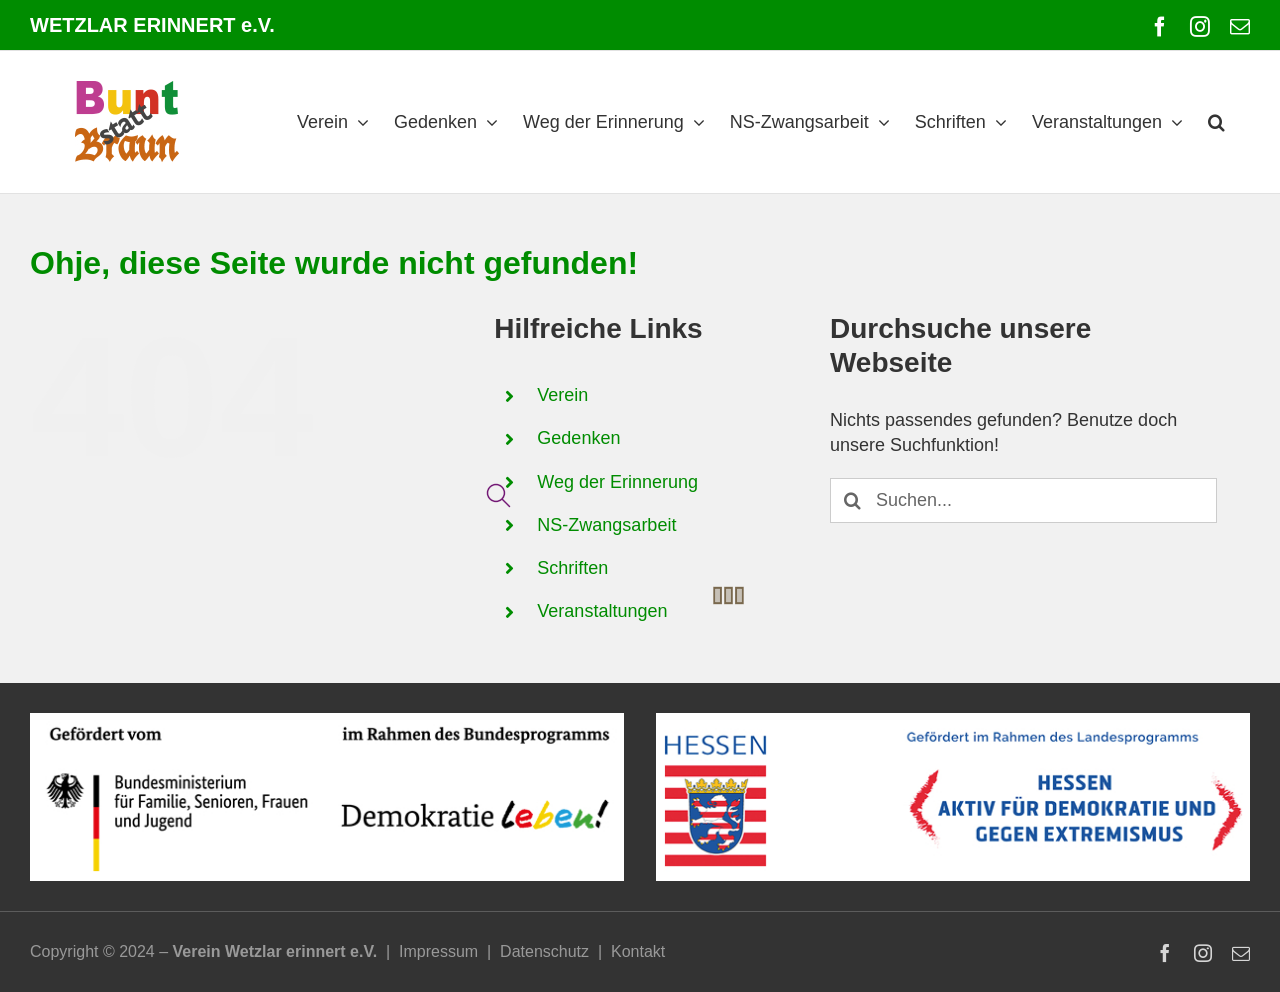 The image size is (1280, 992). I want to click on search system preferences or settings, so click(498, 495).